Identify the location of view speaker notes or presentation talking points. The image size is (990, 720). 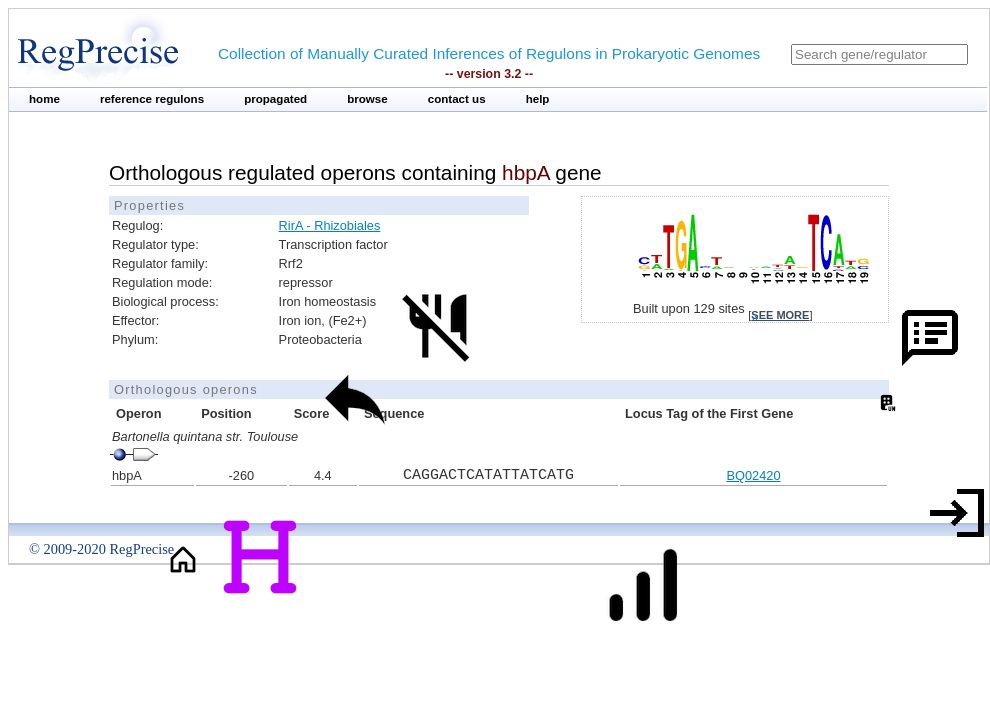
(930, 338).